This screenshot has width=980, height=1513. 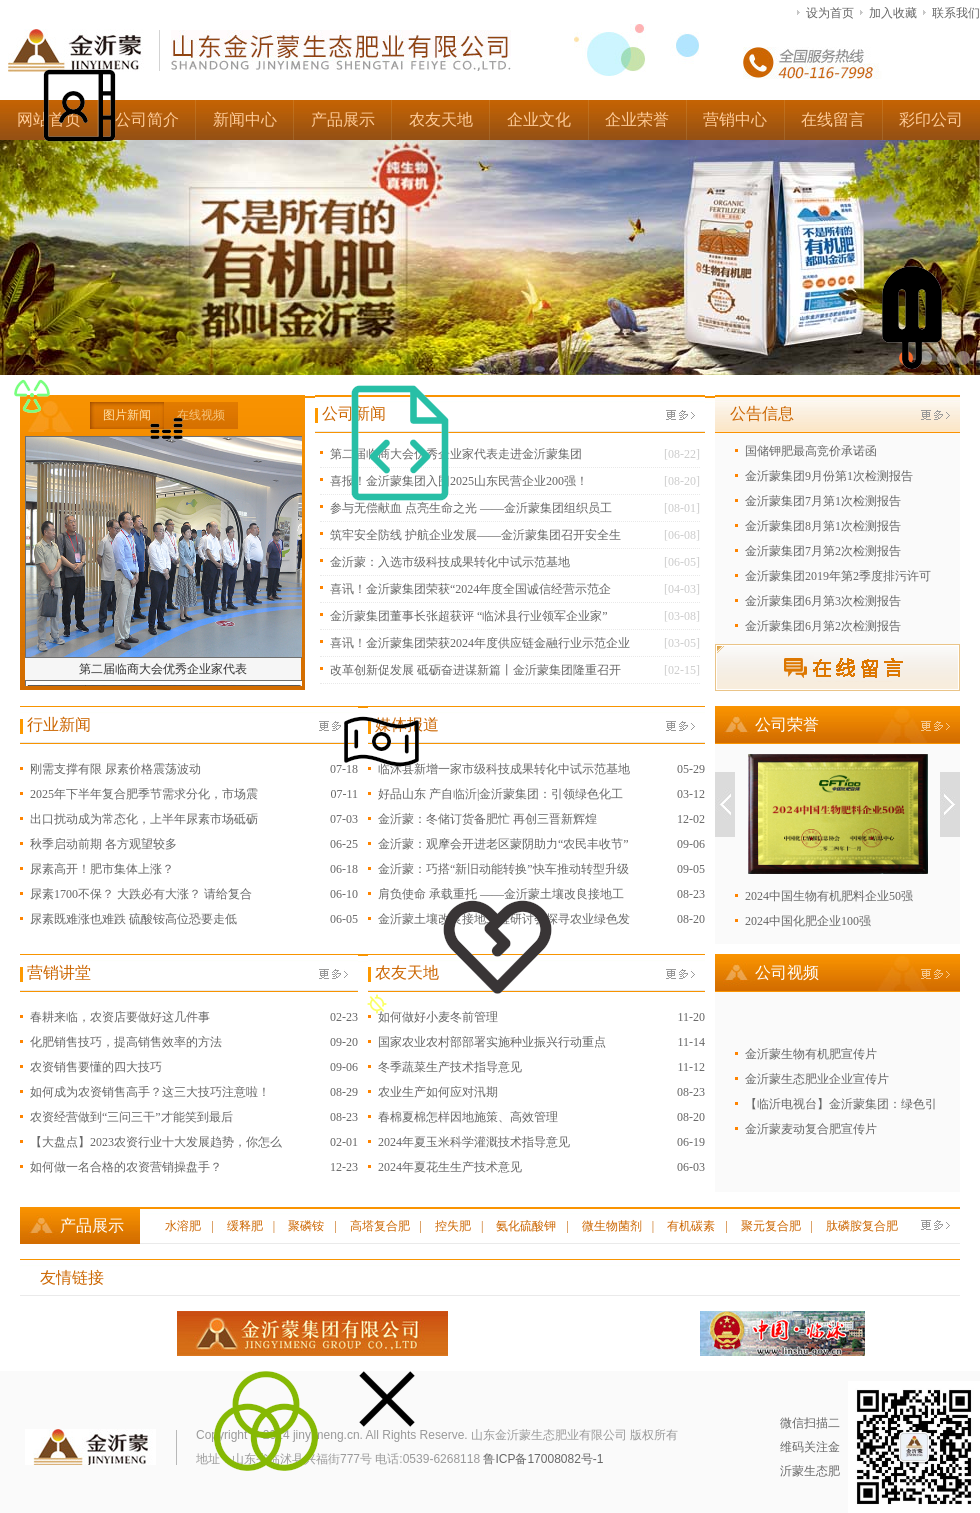 I want to click on close the current window or dialog, so click(x=387, y=1399).